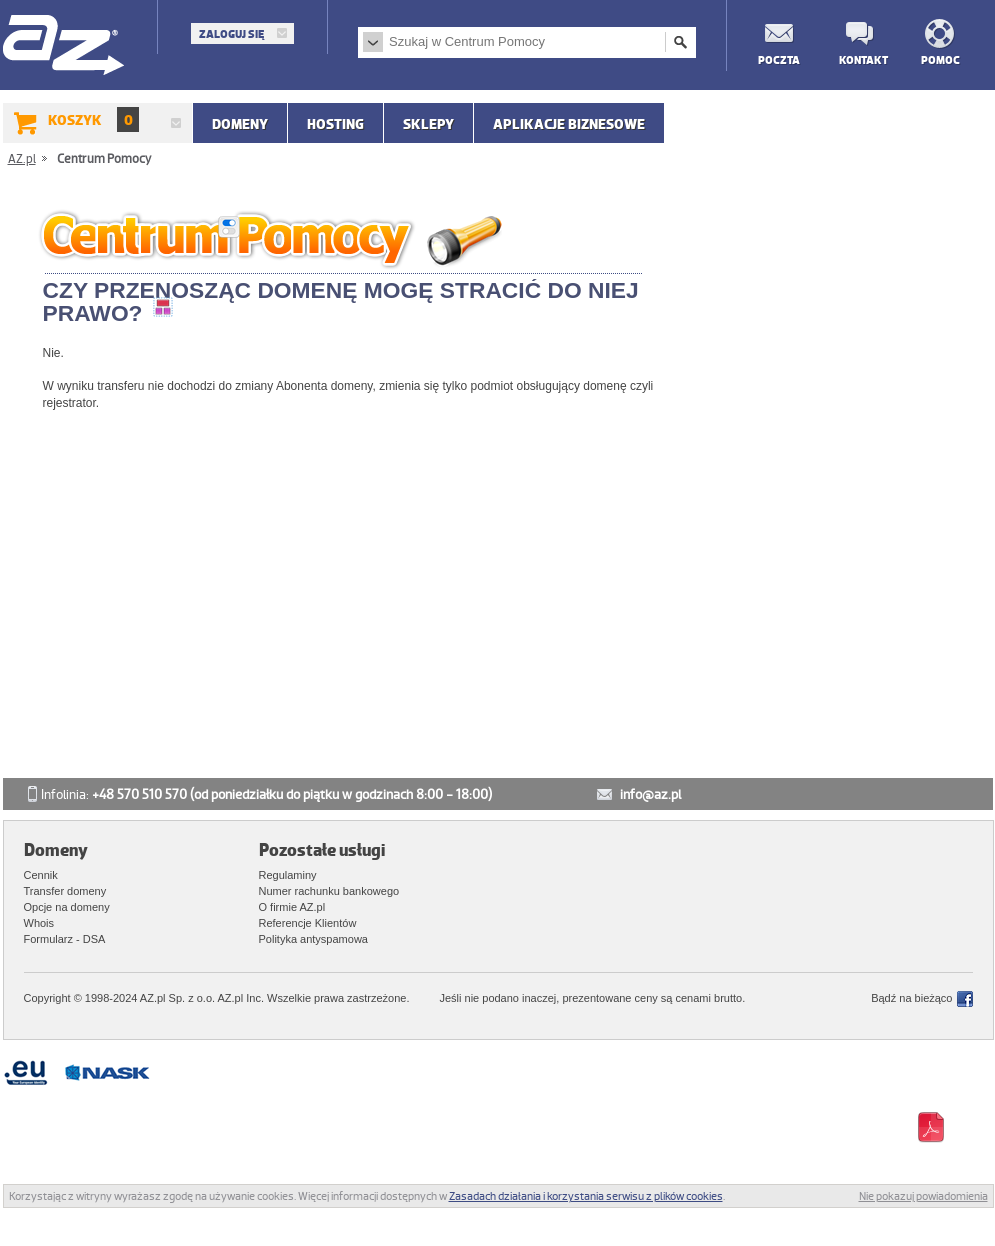  What do you see at coordinates (163, 307) in the screenshot?
I see `select all items in the current view` at bounding box center [163, 307].